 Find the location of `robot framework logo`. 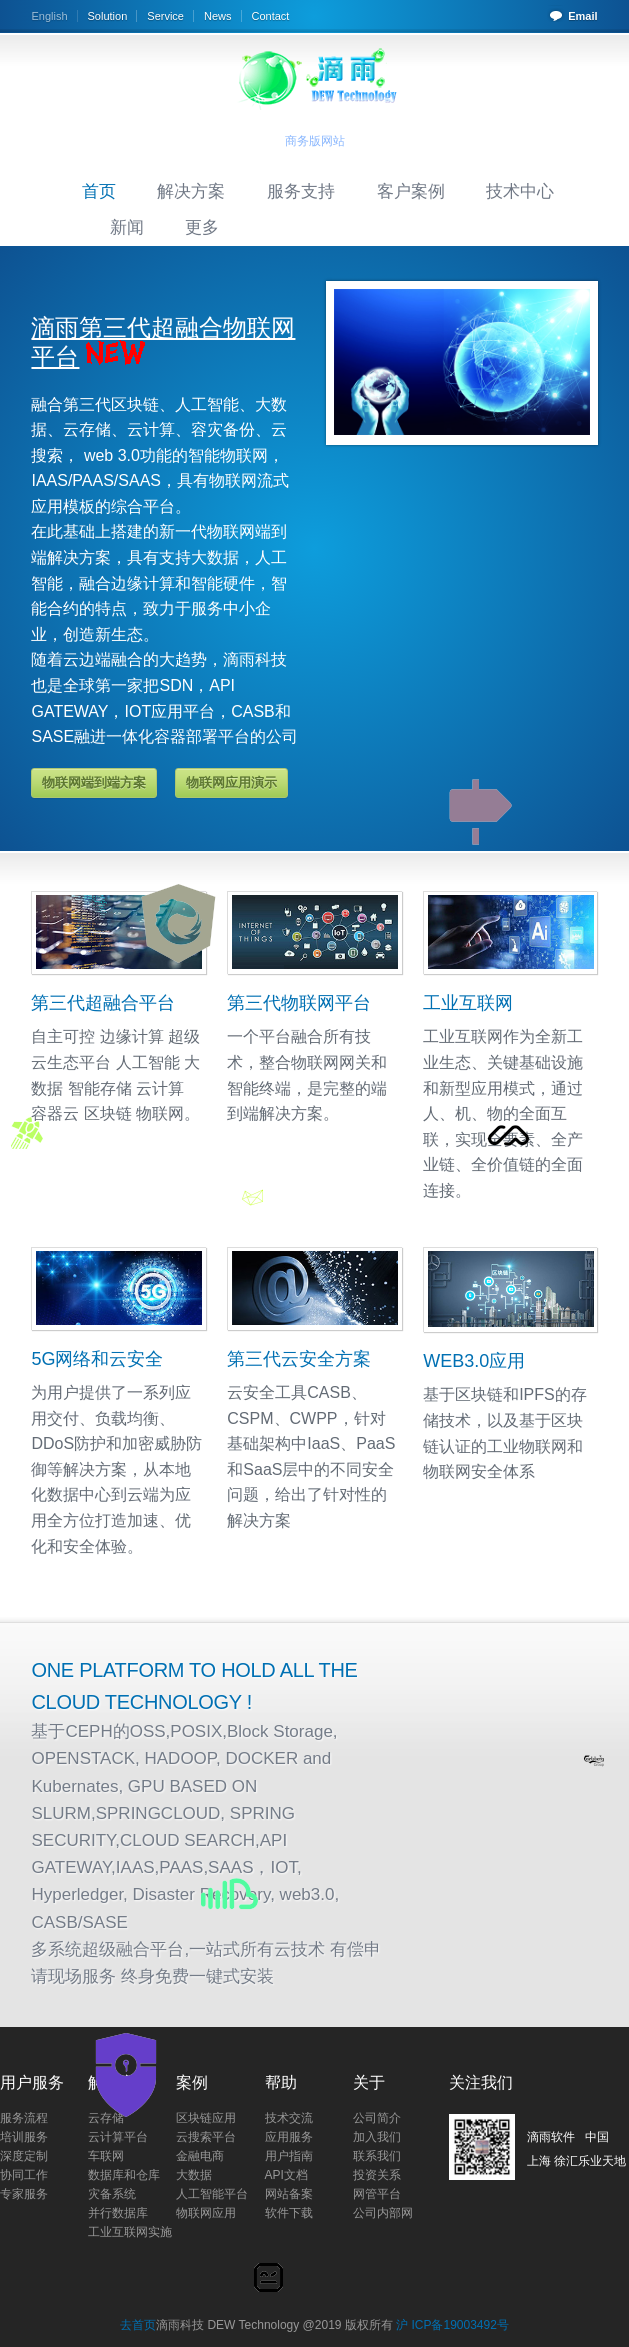

robot framework logo is located at coordinates (268, 2277).